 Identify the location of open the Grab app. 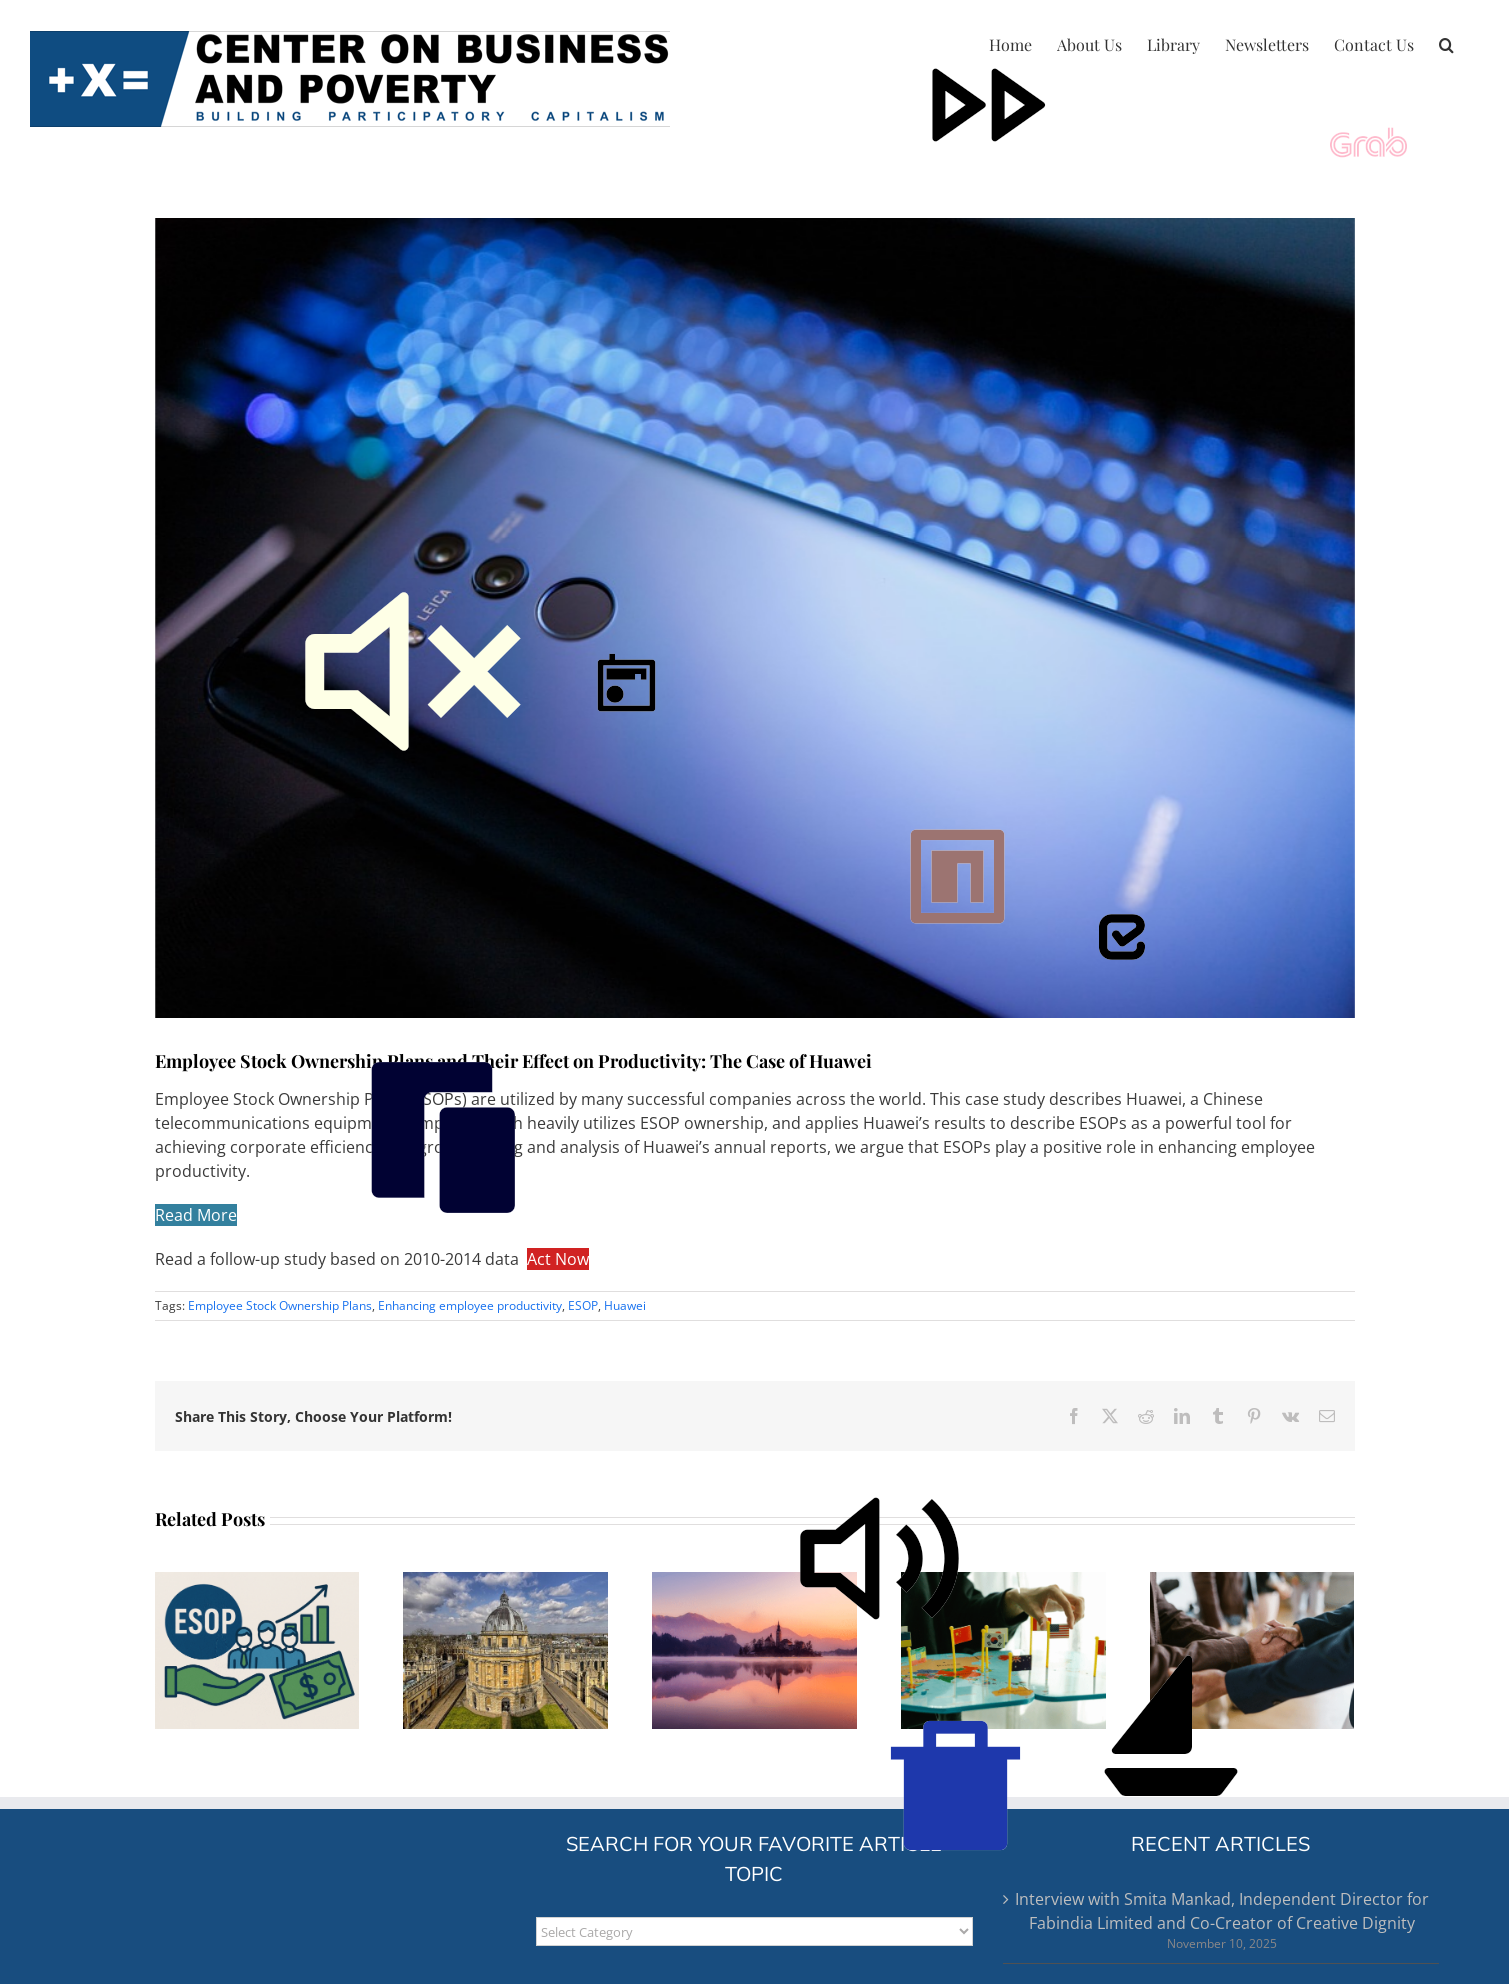
(1368, 142).